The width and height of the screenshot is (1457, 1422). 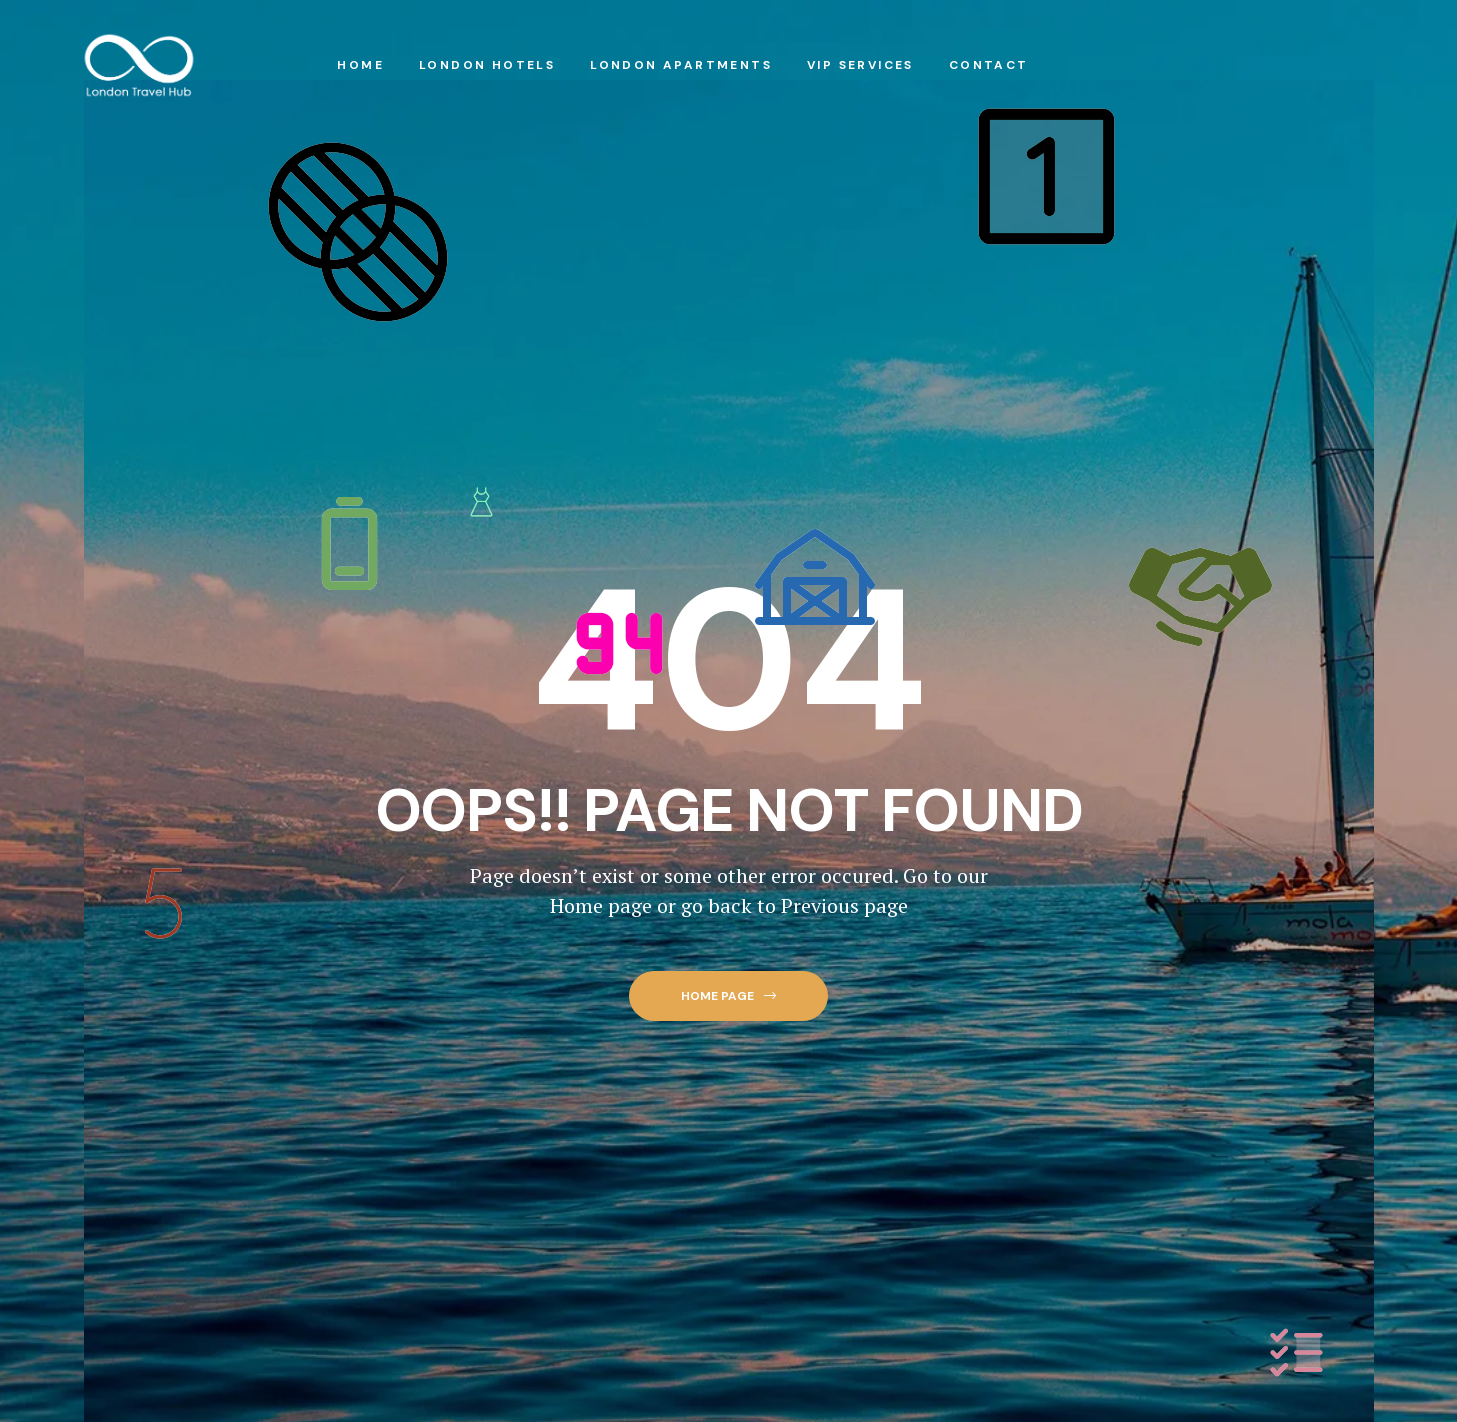 I want to click on merge or combine selected elements, so click(x=358, y=232).